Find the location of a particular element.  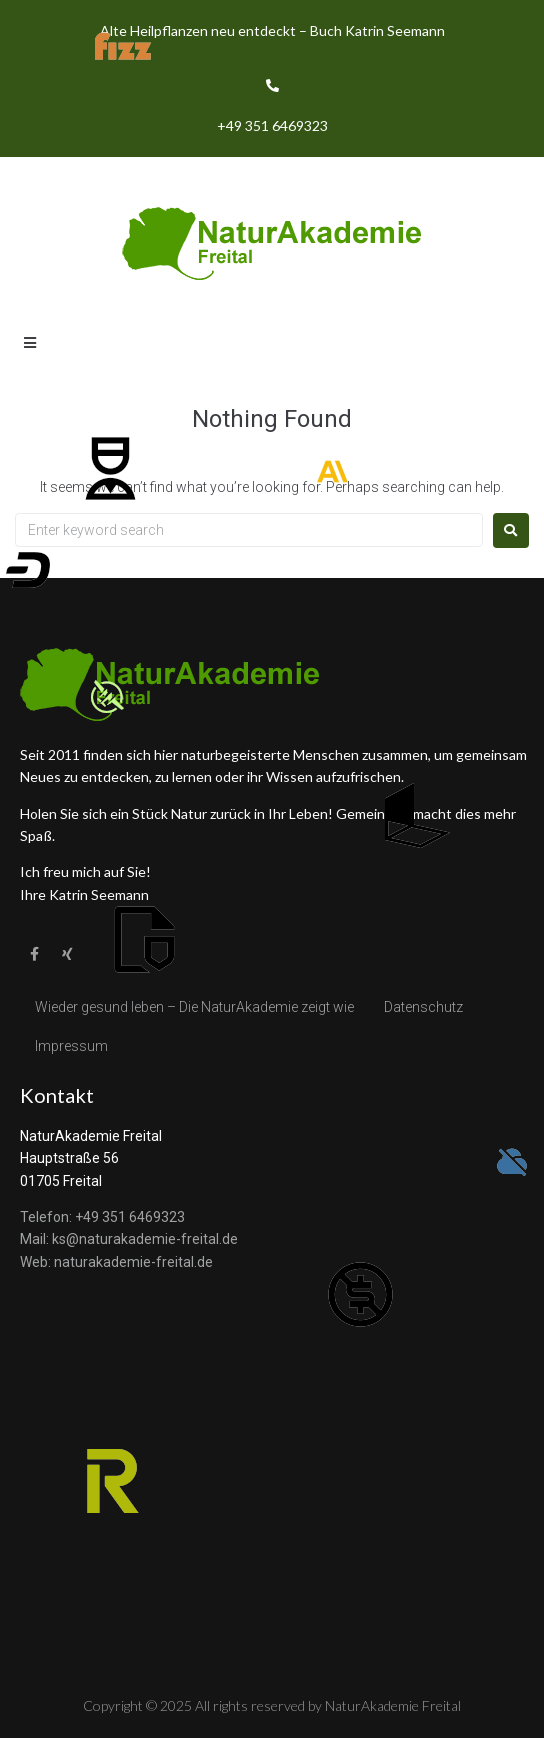

access nursing or medical staff information is located at coordinates (110, 468).